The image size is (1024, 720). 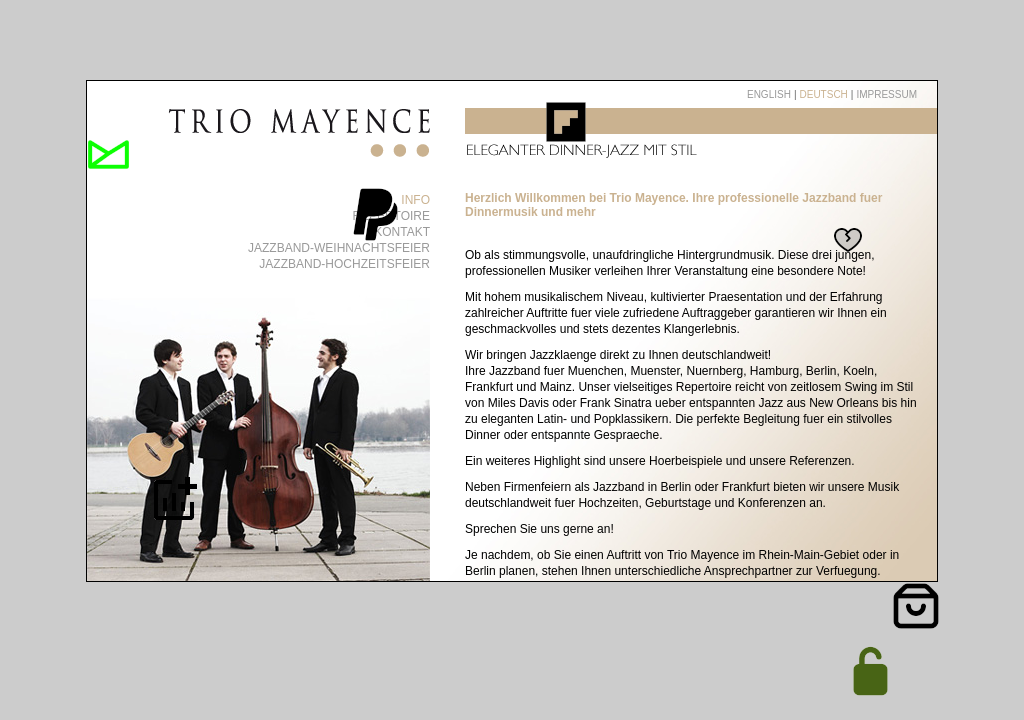 I want to click on pay with PayPal, so click(x=375, y=214).